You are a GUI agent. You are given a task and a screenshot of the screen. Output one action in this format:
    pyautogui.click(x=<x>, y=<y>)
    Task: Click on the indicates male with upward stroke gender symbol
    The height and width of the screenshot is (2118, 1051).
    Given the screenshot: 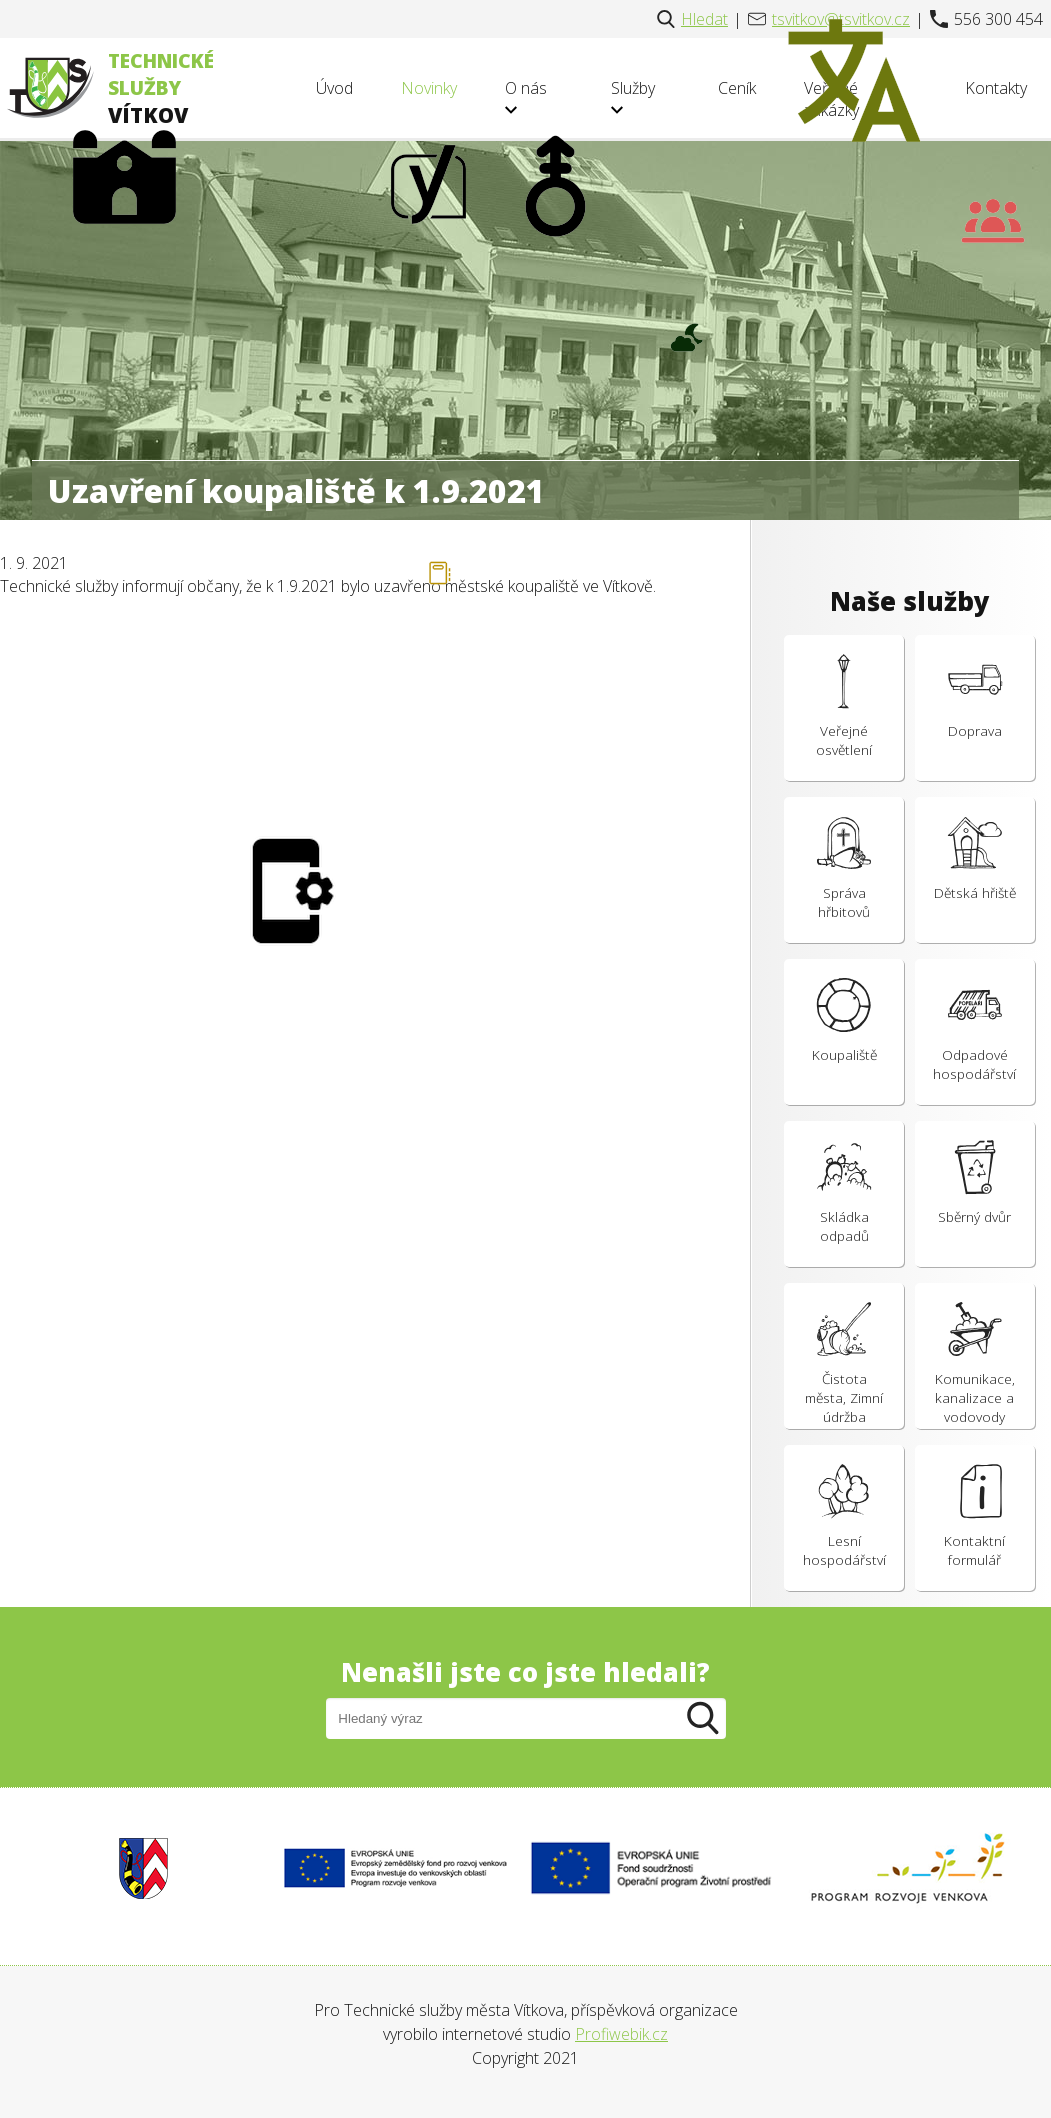 What is the action you would take?
    pyautogui.click(x=555, y=187)
    